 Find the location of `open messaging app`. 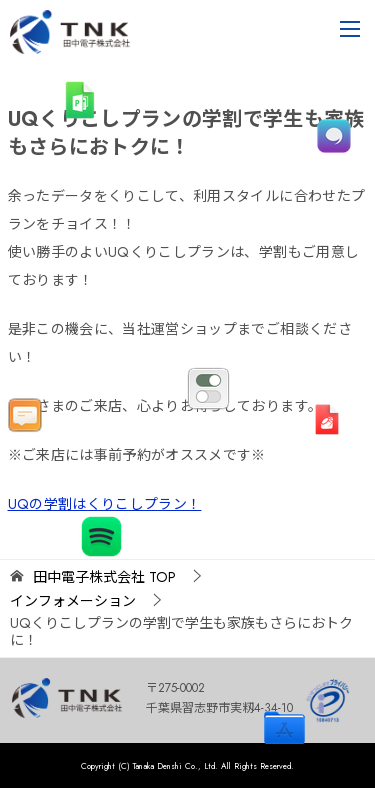

open messaging app is located at coordinates (25, 415).